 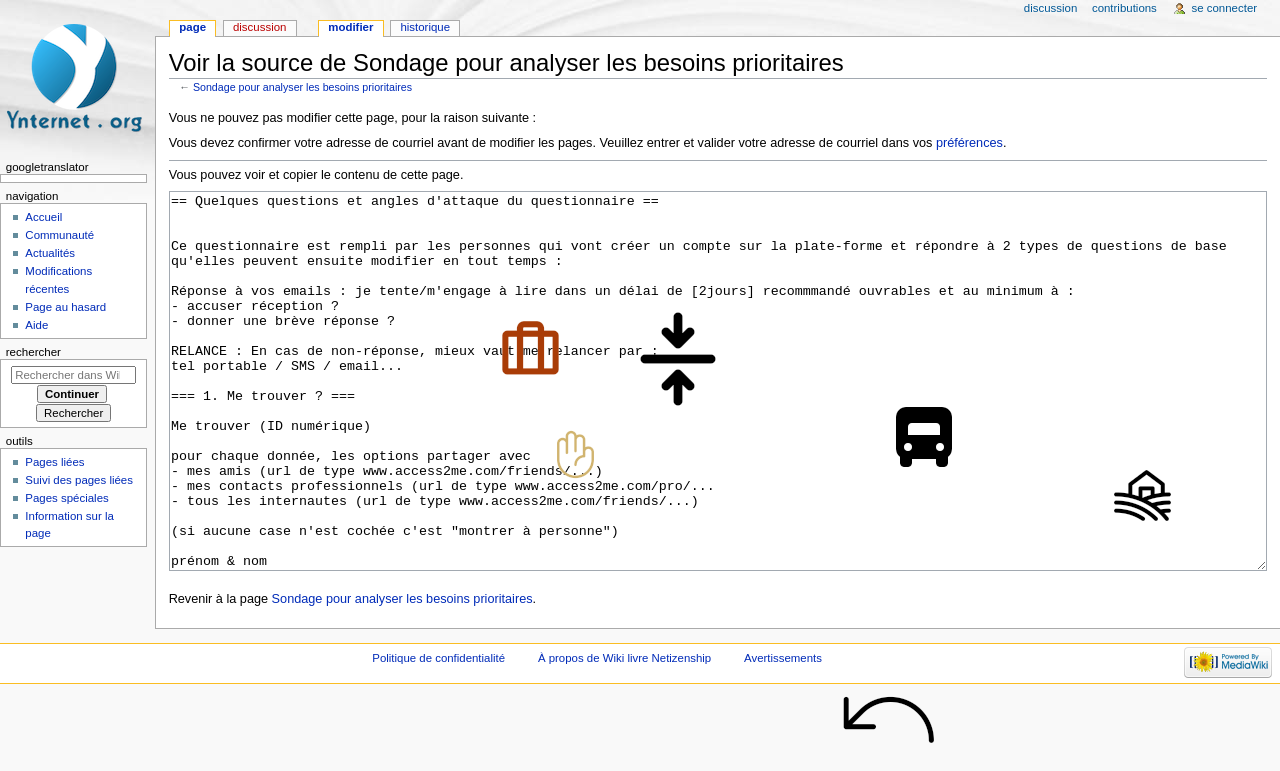 What do you see at coordinates (575, 454) in the screenshot?
I see `stop or pause an action` at bounding box center [575, 454].